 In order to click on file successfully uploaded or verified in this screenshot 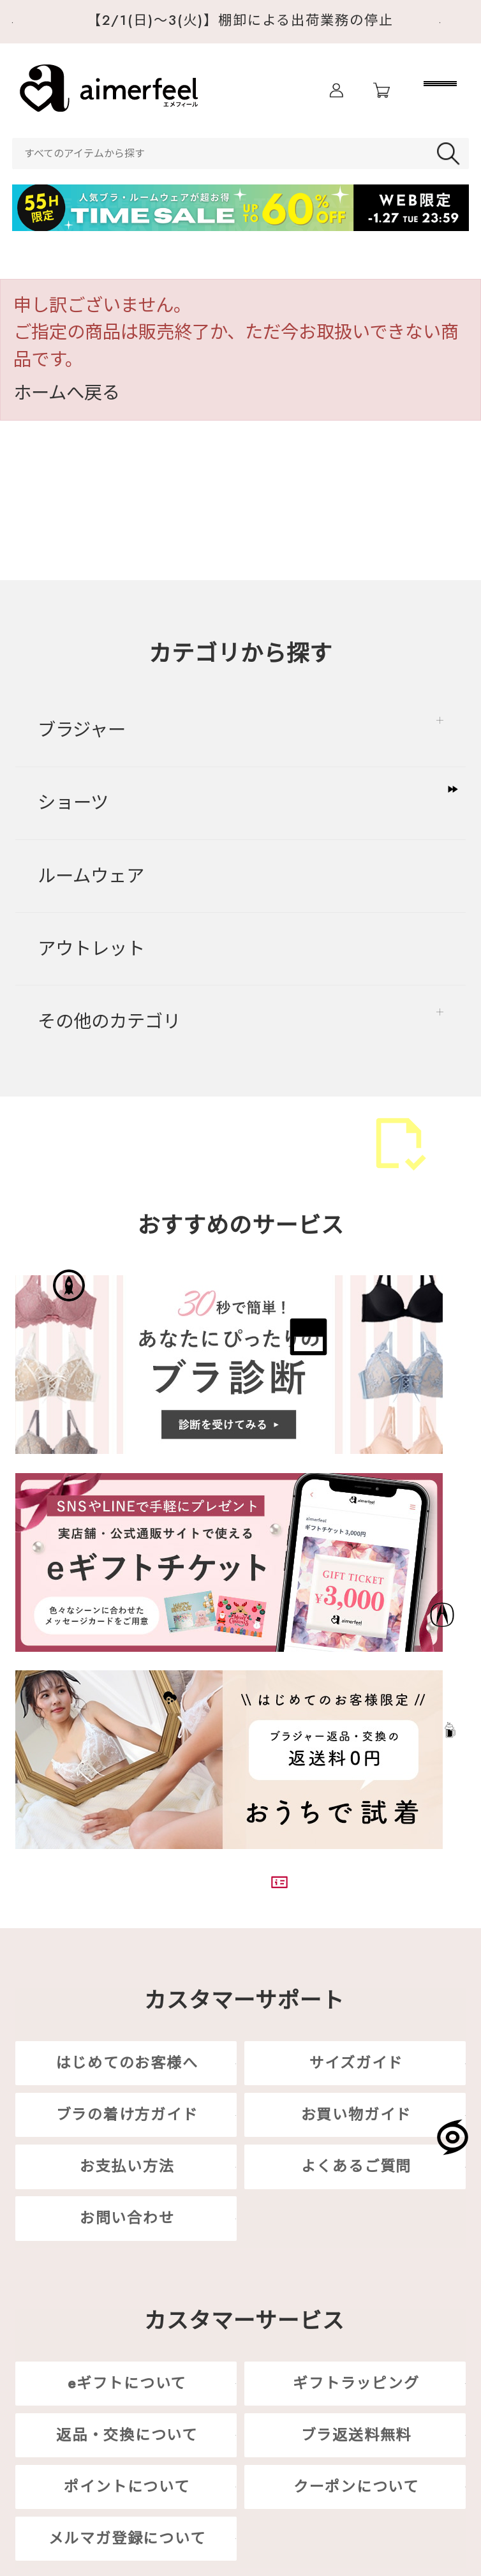, I will do `click(399, 1143)`.